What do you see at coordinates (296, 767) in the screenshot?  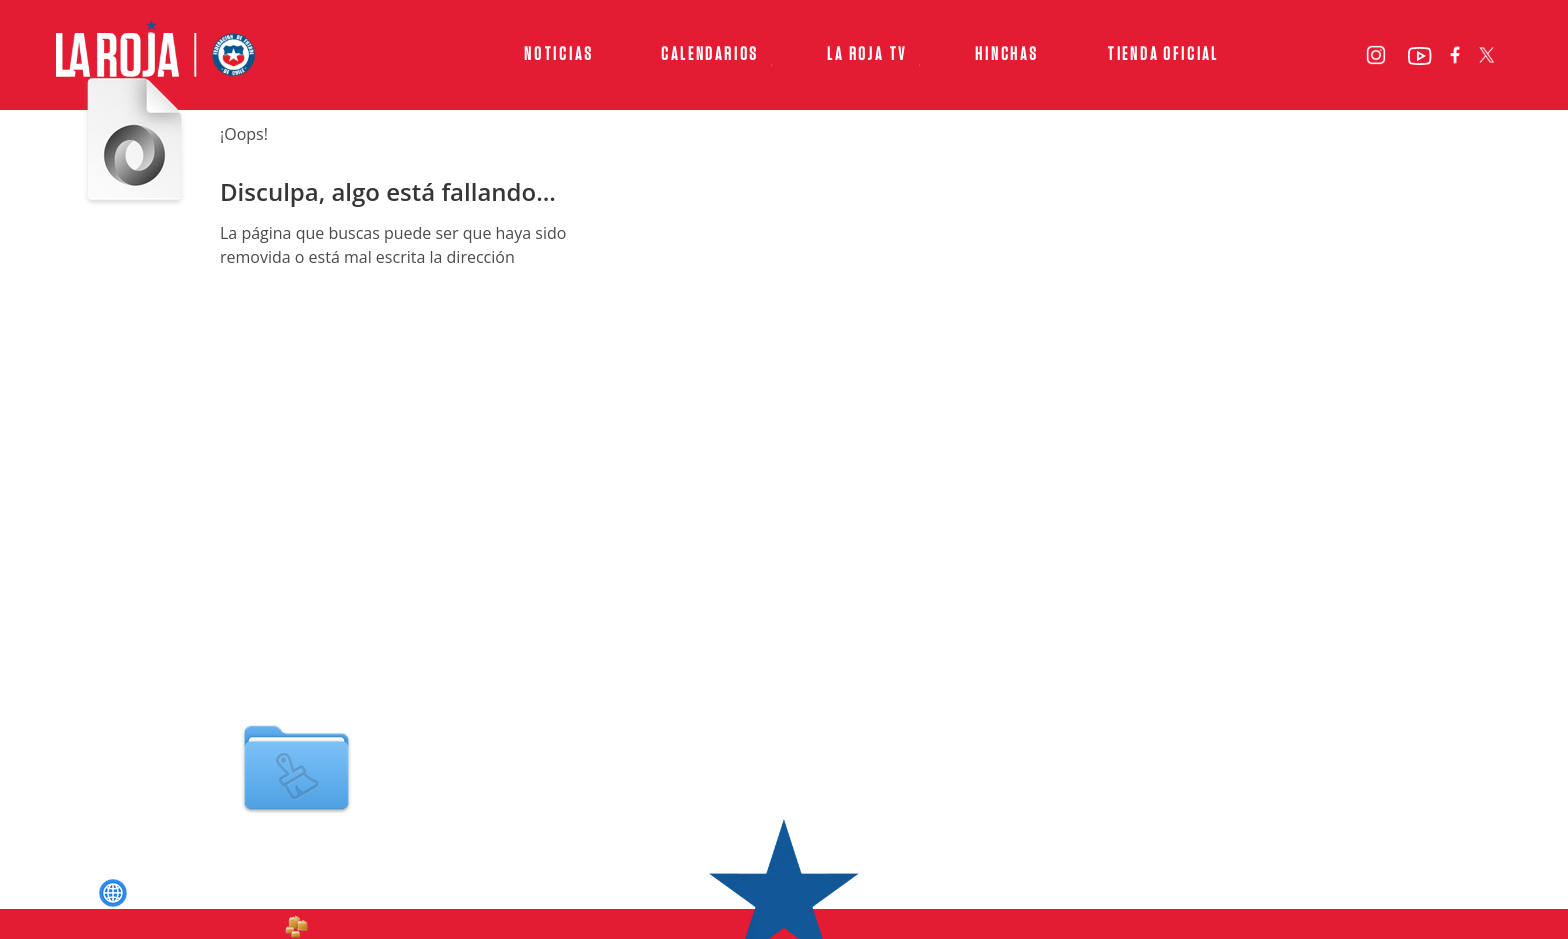 I see `open your work files folder` at bounding box center [296, 767].